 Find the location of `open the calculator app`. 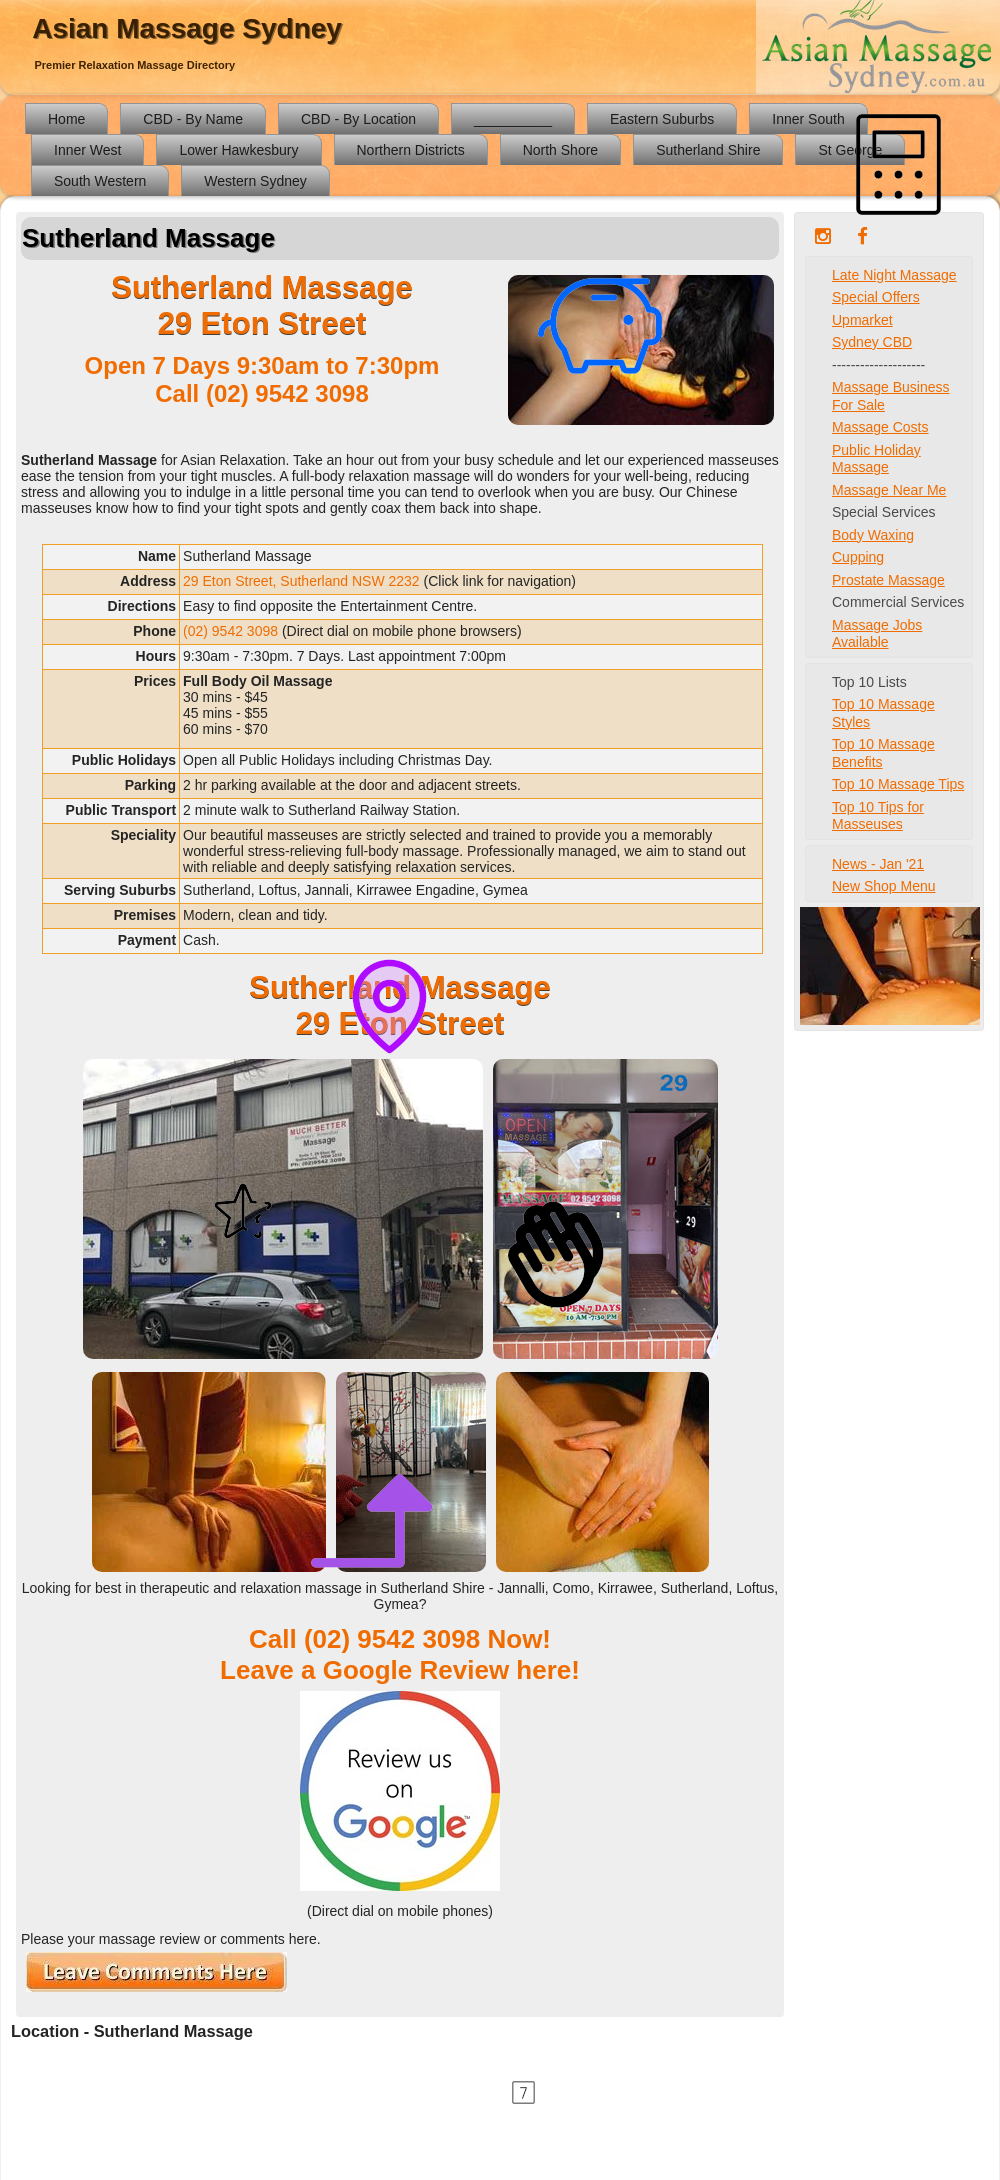

open the calculator app is located at coordinates (898, 164).